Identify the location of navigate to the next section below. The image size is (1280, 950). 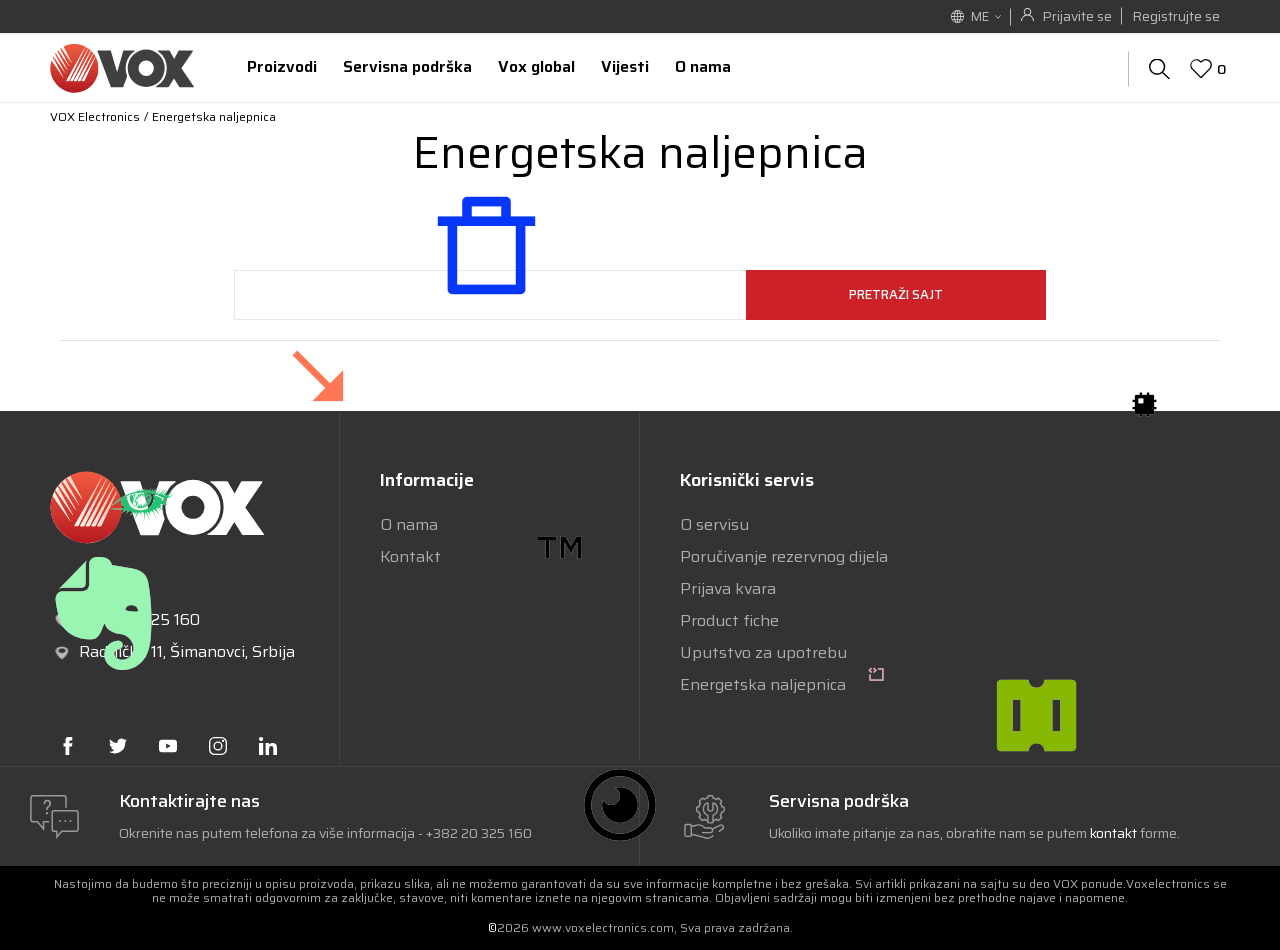
(319, 377).